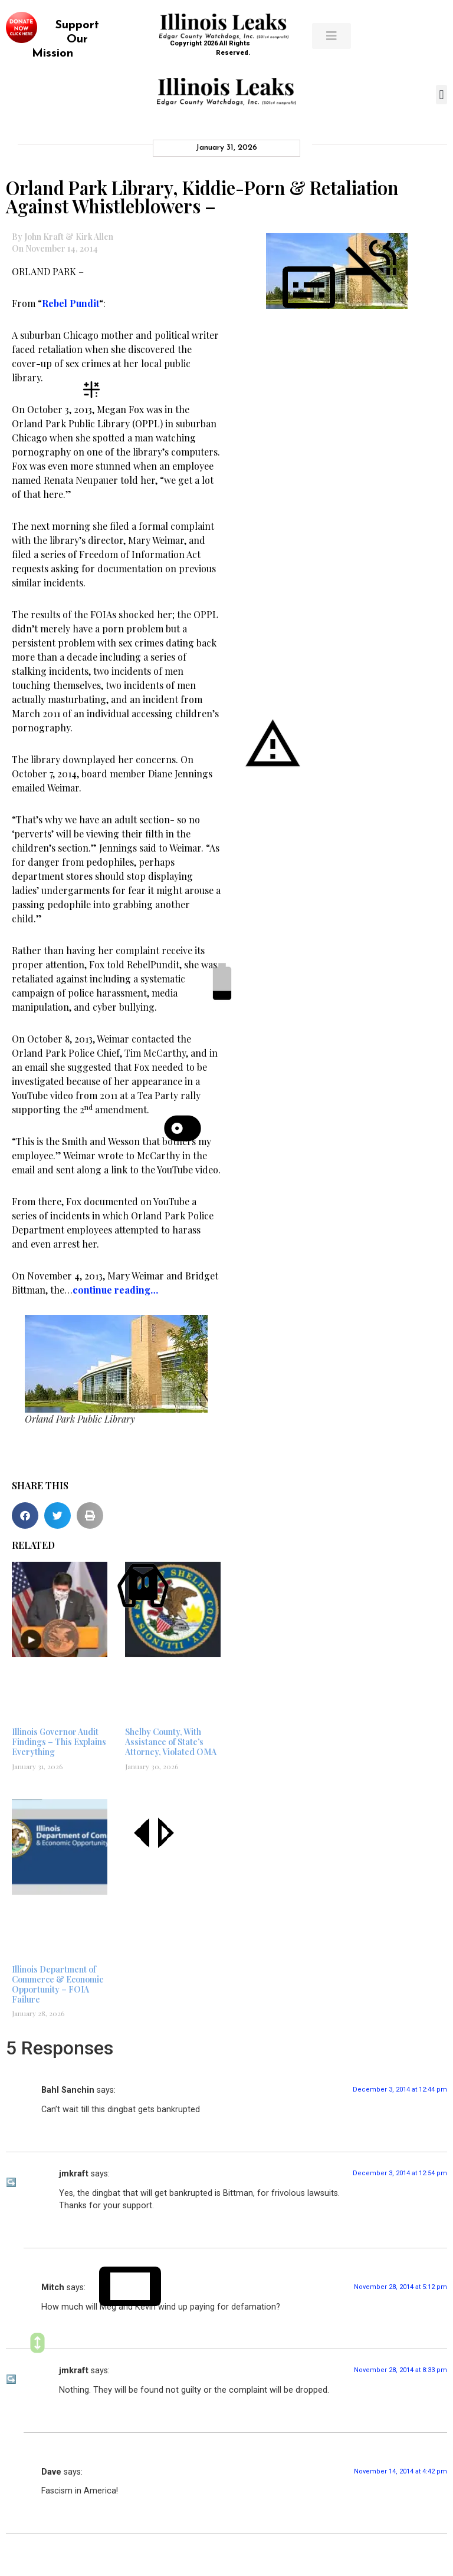  I want to click on indicates low battery level at 20%, so click(222, 981).